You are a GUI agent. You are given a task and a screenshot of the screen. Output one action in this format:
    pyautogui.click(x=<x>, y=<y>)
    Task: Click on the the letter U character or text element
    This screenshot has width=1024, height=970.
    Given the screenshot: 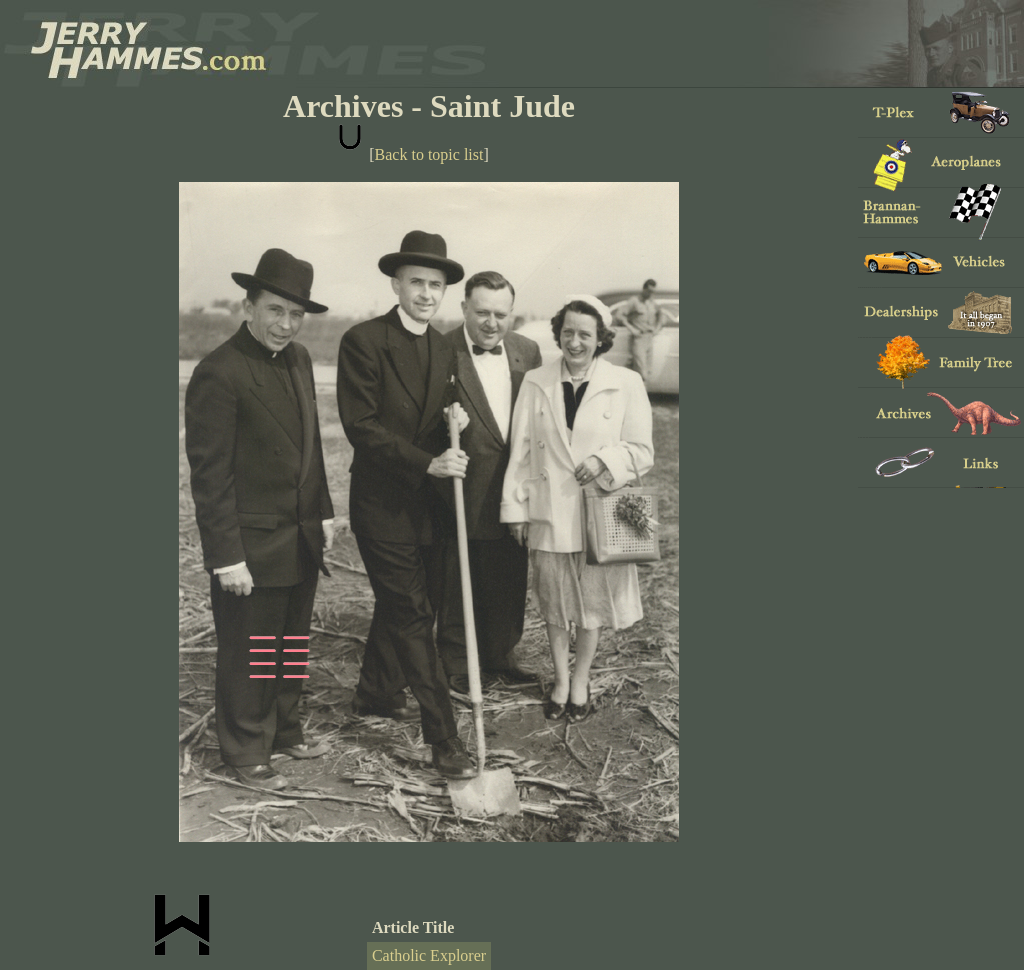 What is the action you would take?
    pyautogui.click(x=350, y=137)
    